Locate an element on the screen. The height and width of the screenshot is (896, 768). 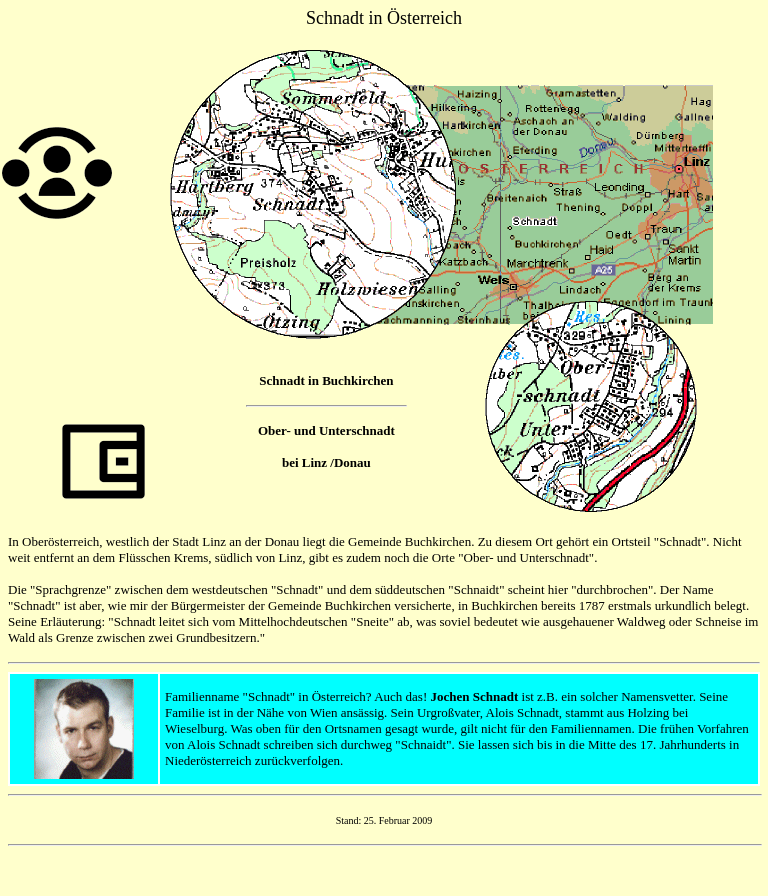
access your wallet or payment methods is located at coordinates (103, 461).